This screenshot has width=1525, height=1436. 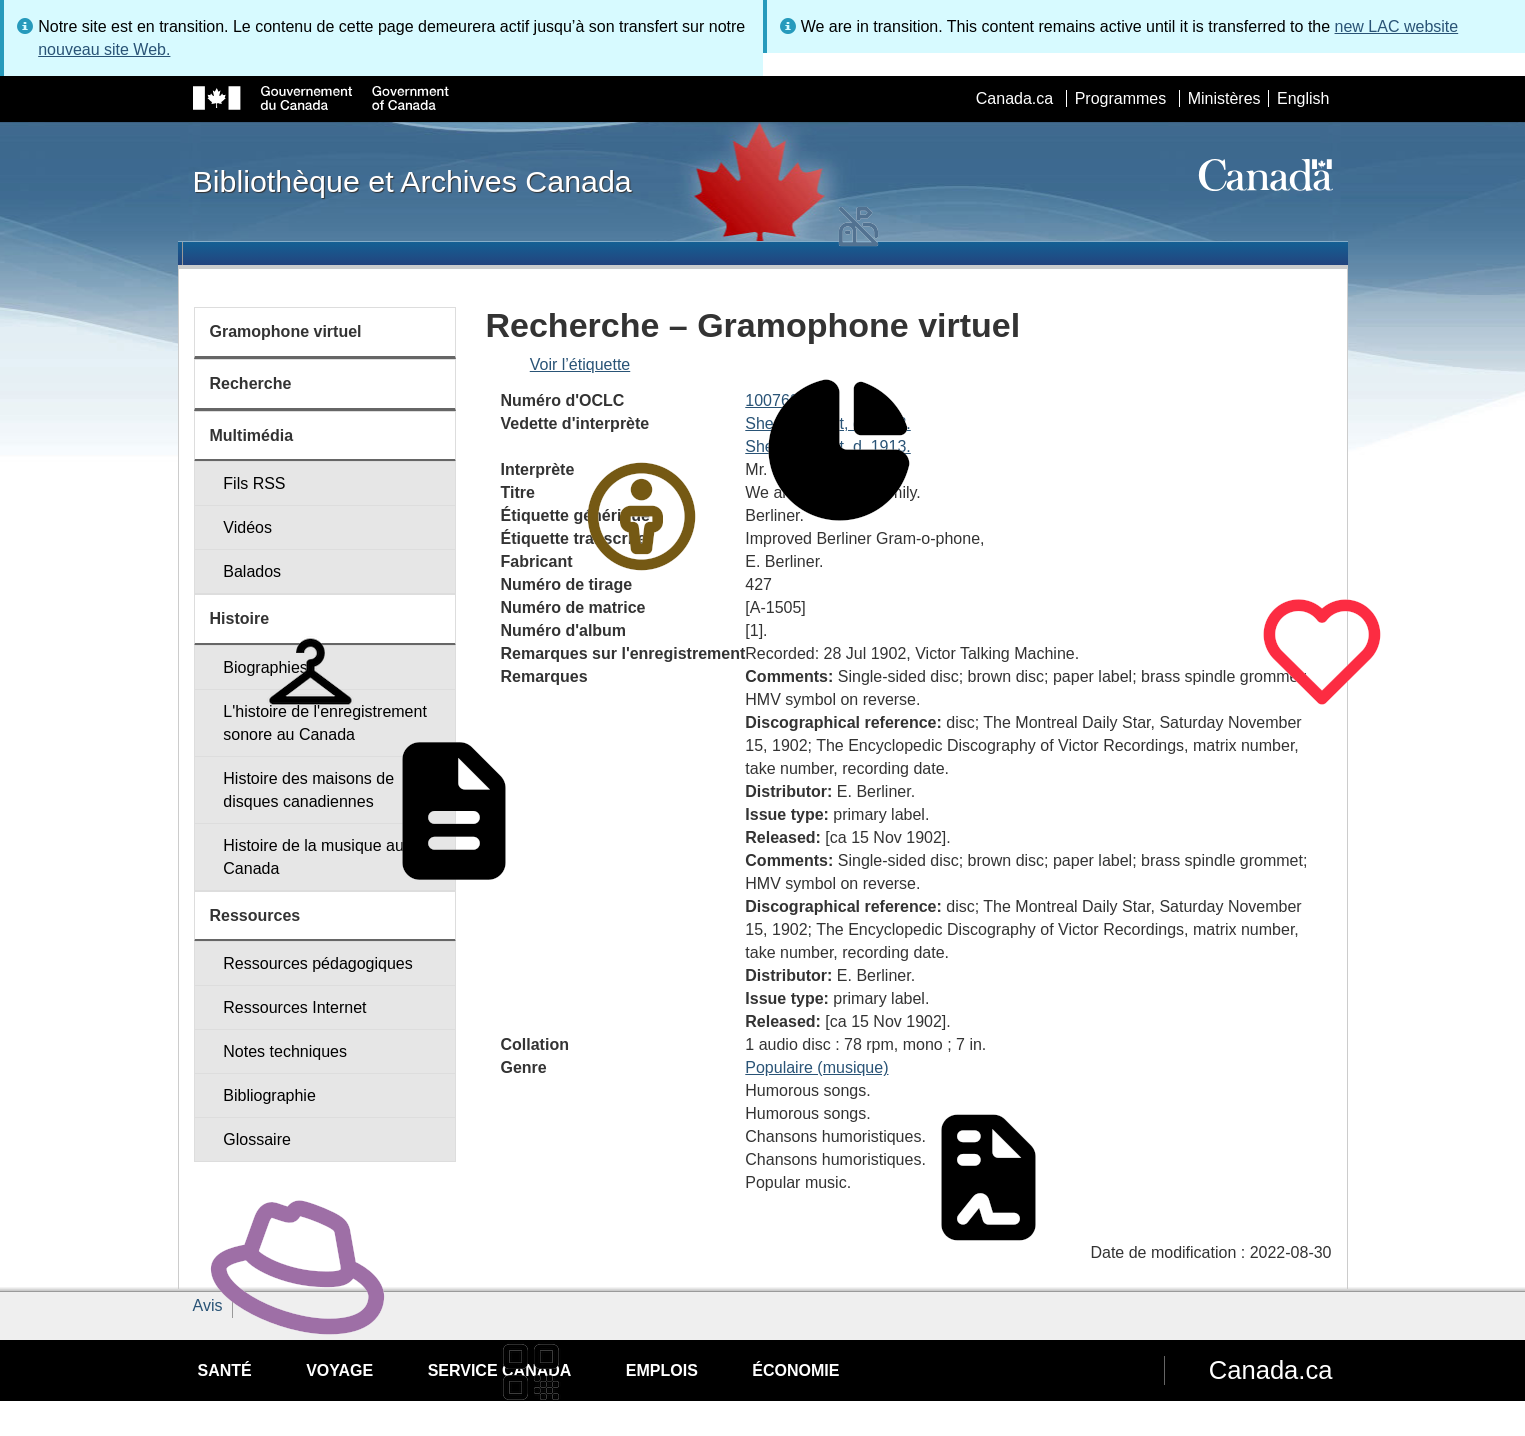 I want to click on mailbox notifications disabled, so click(x=858, y=226).